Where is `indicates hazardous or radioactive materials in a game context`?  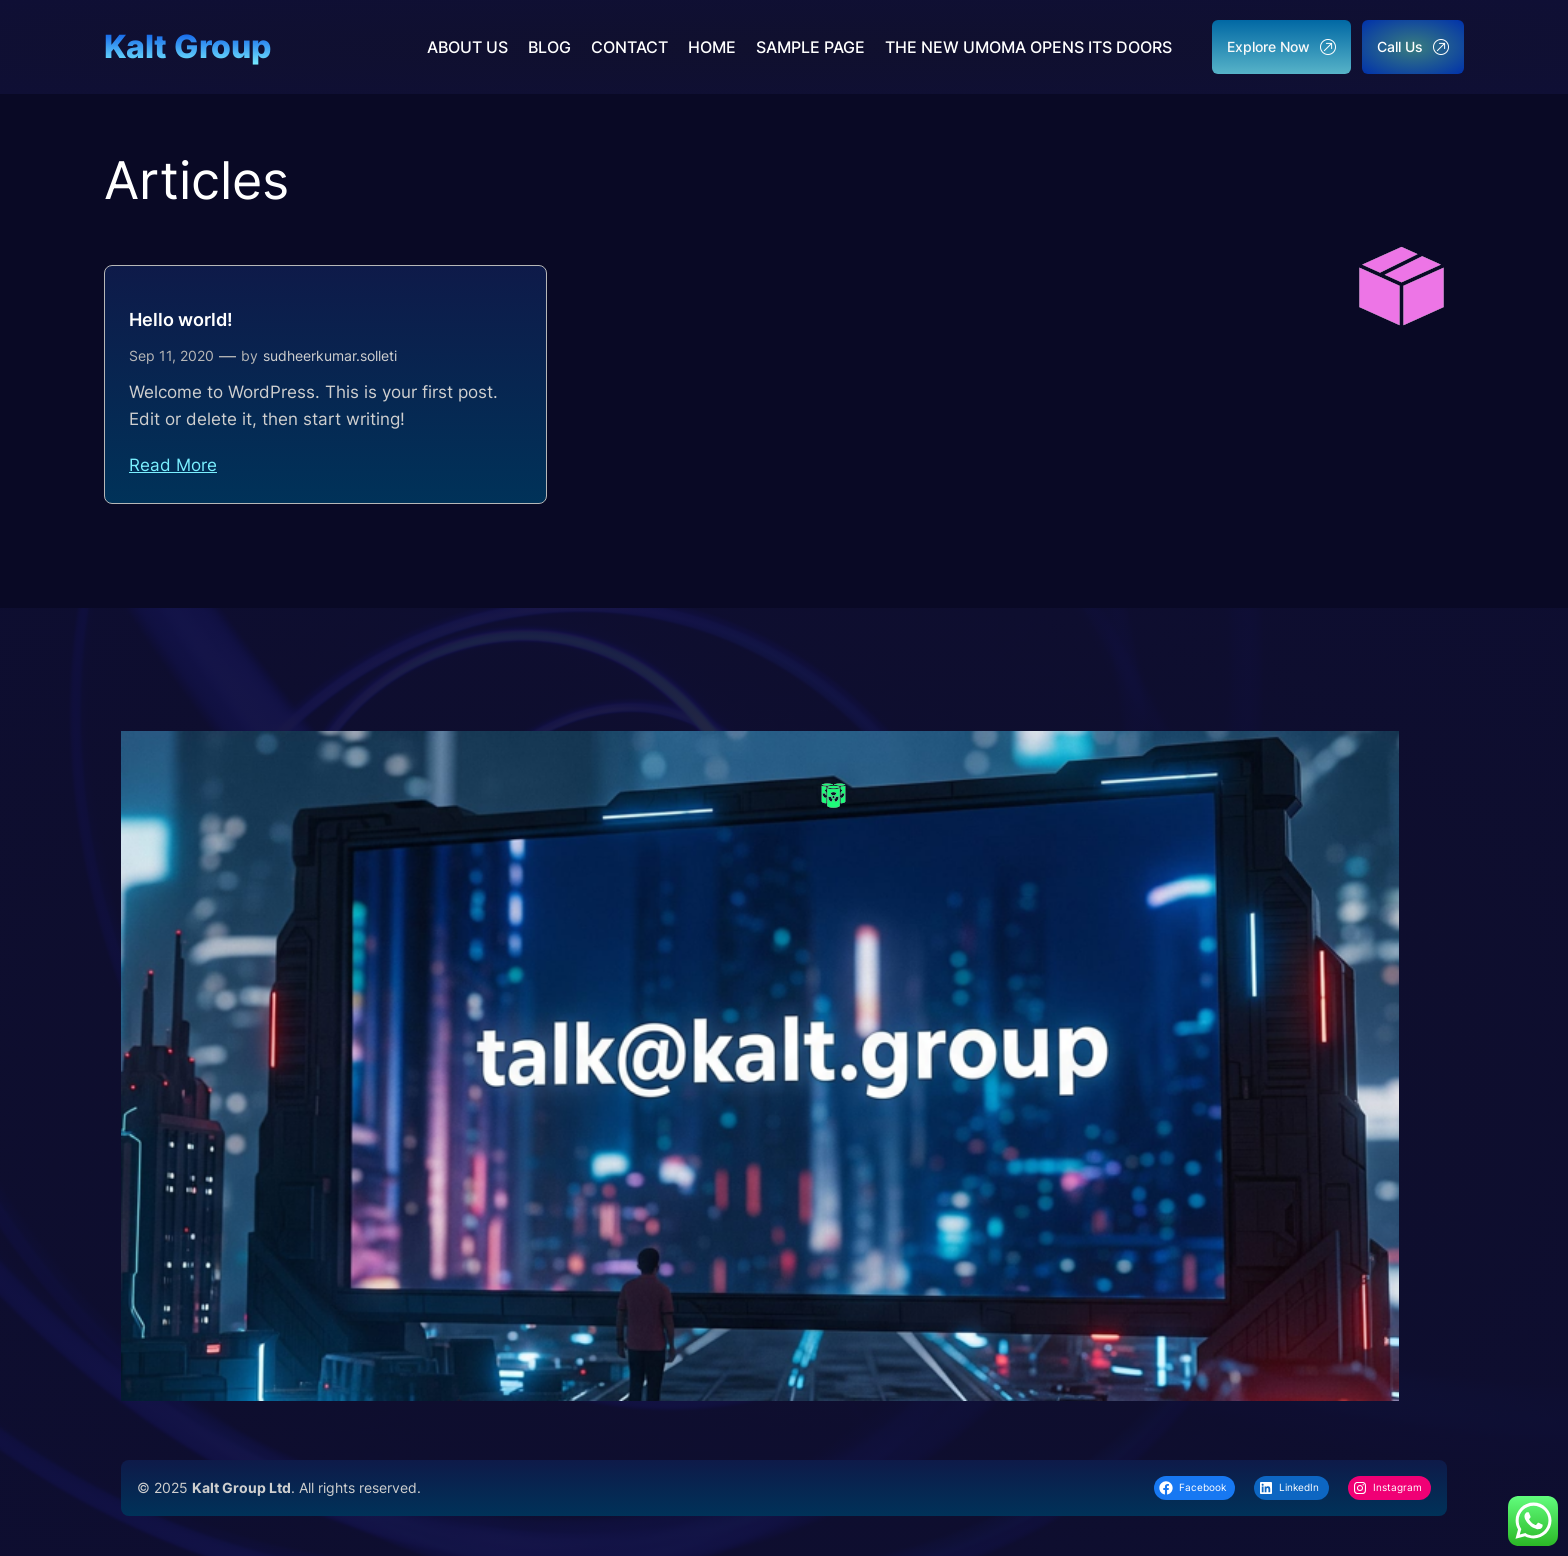
indicates hazardous or radioactive materials in a game context is located at coordinates (833, 795).